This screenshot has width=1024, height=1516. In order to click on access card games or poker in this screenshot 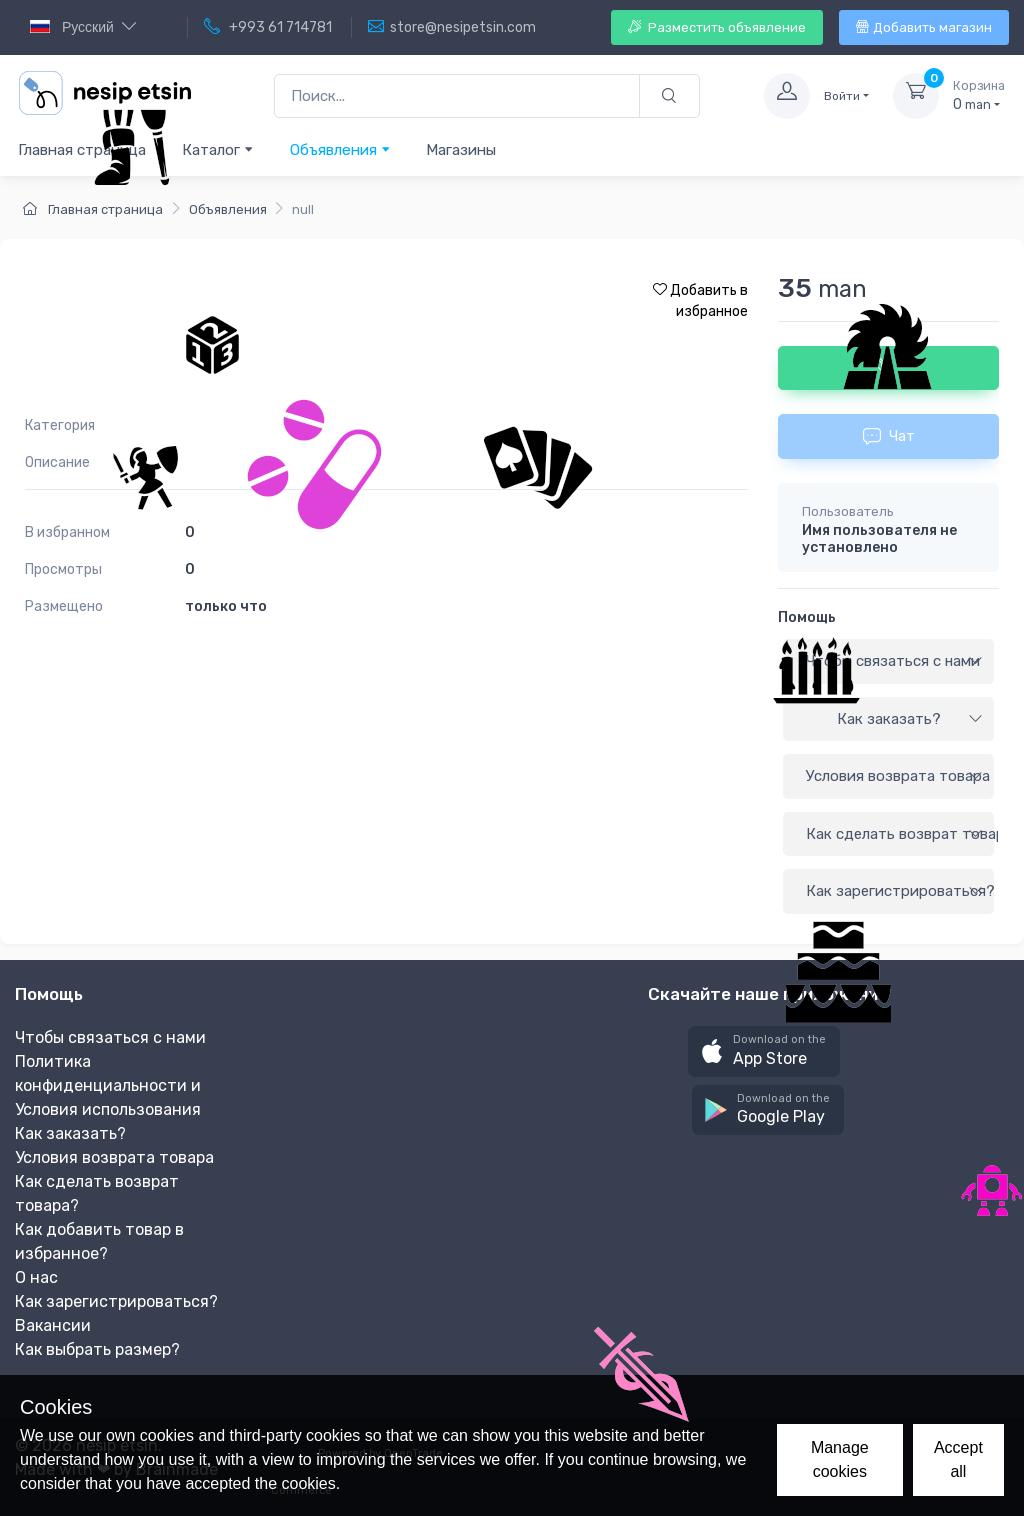, I will do `click(538, 468)`.